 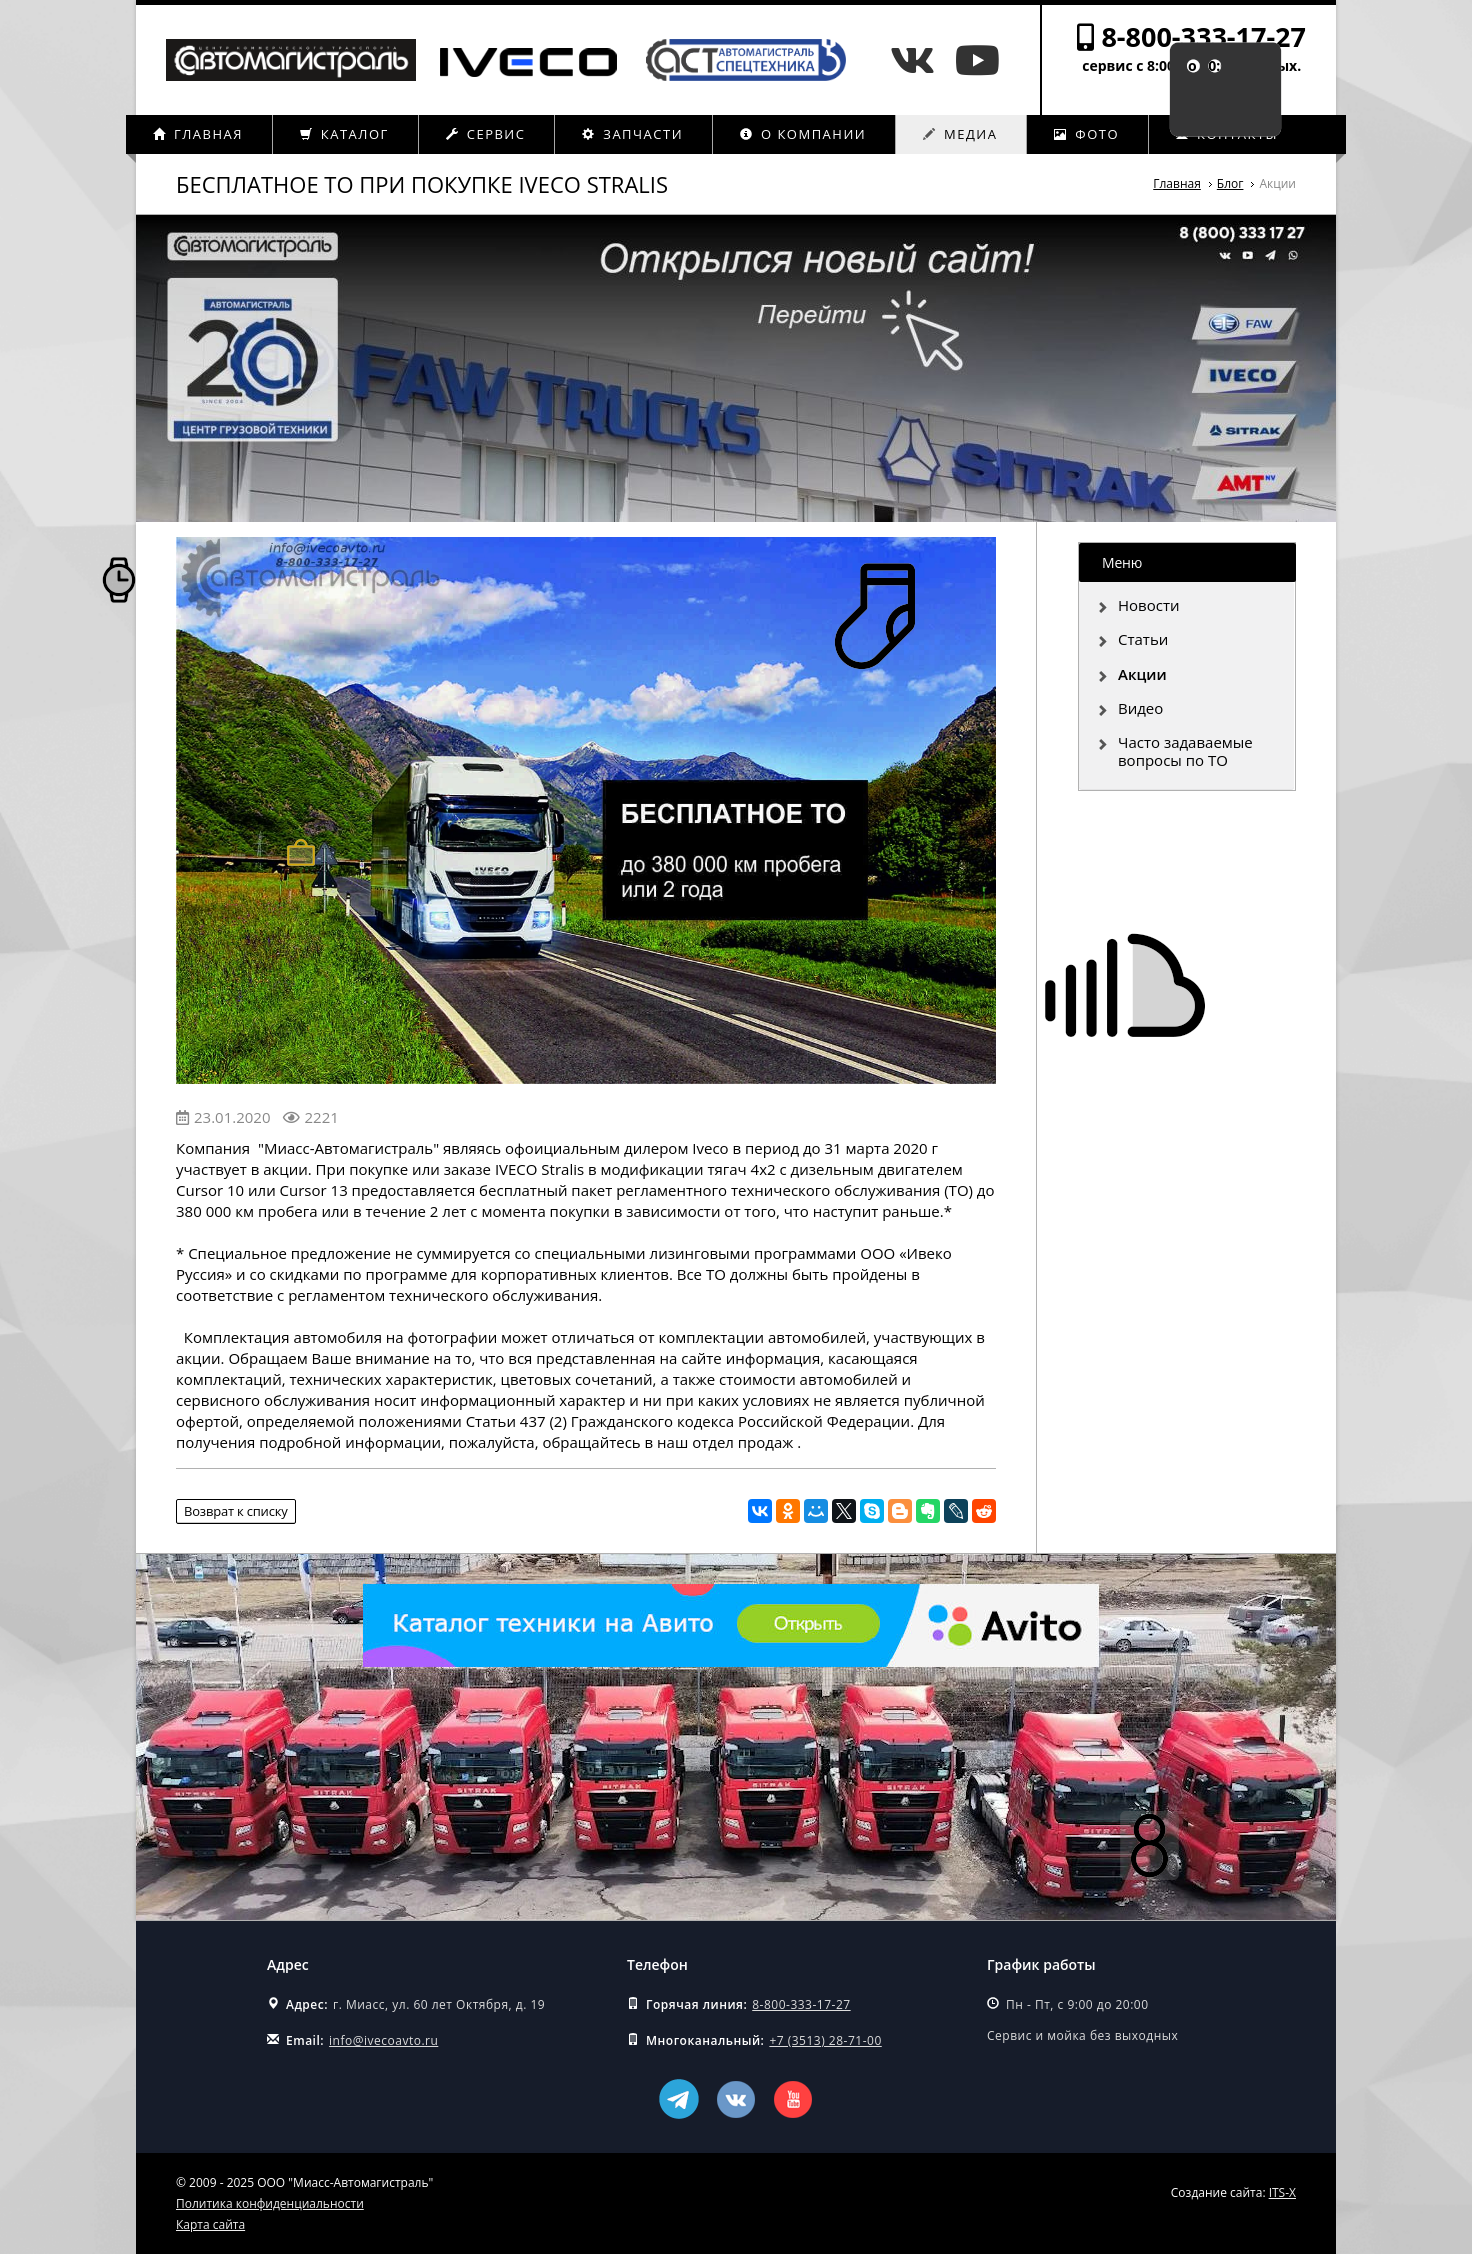 What do you see at coordinates (301, 854) in the screenshot?
I see `view your shopping bag` at bounding box center [301, 854].